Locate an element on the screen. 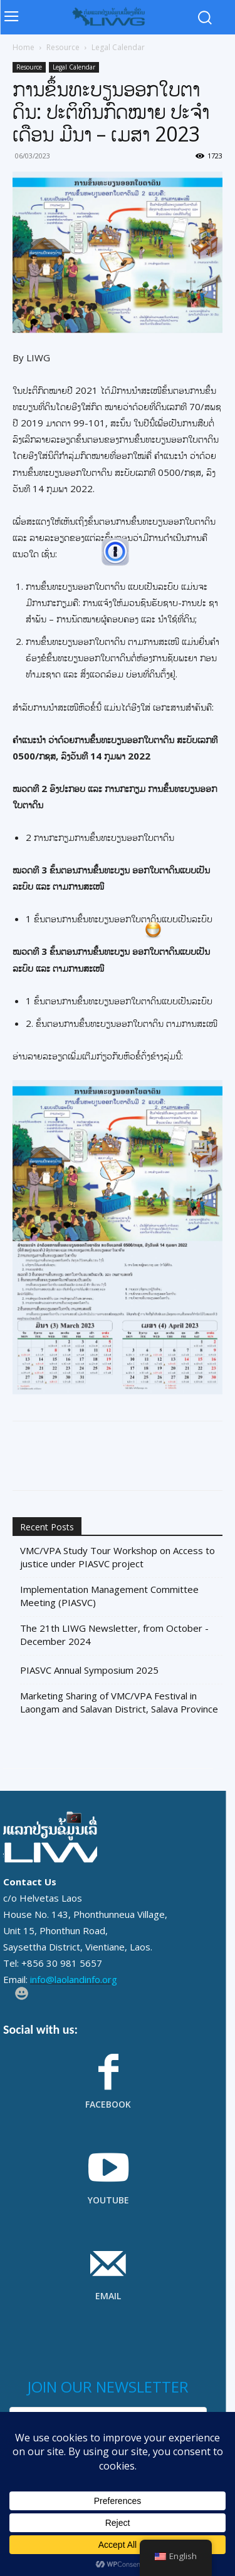 The width and height of the screenshot is (235, 2576). react with laughter to a message is located at coordinates (153, 930).